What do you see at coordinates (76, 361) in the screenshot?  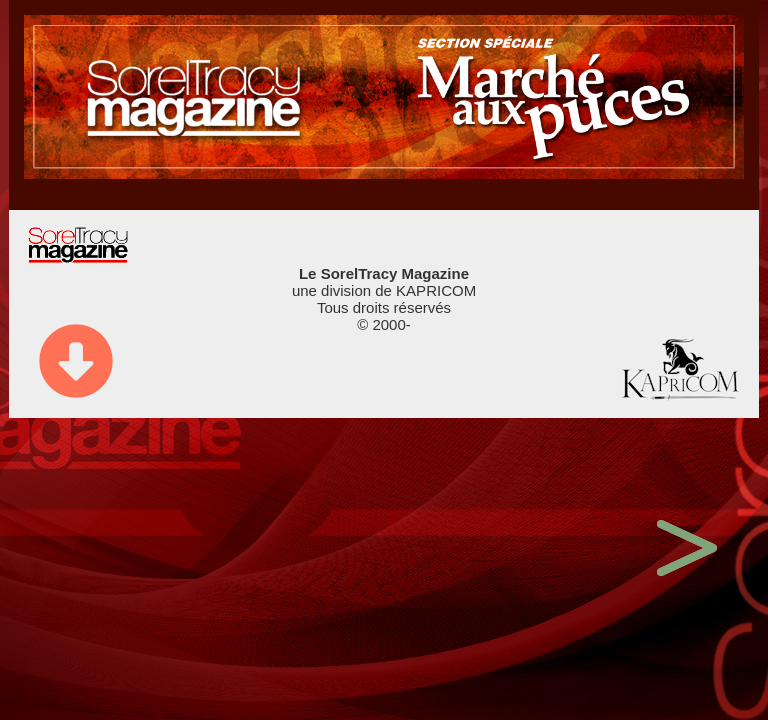 I see `download a file or content` at bounding box center [76, 361].